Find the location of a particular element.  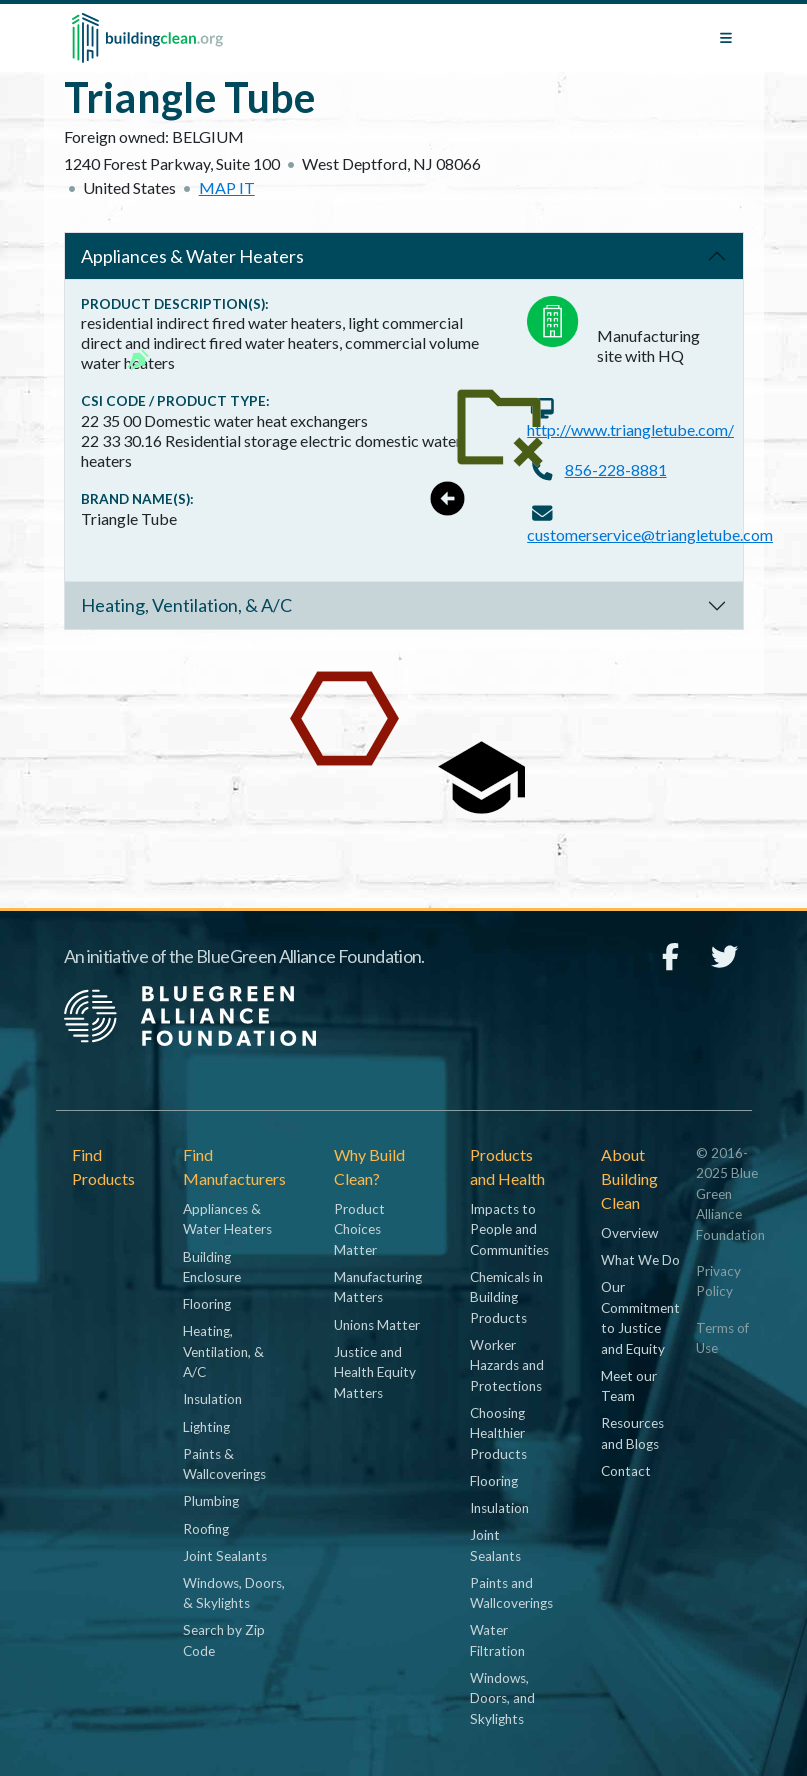

access educational content or courses is located at coordinates (481, 777).